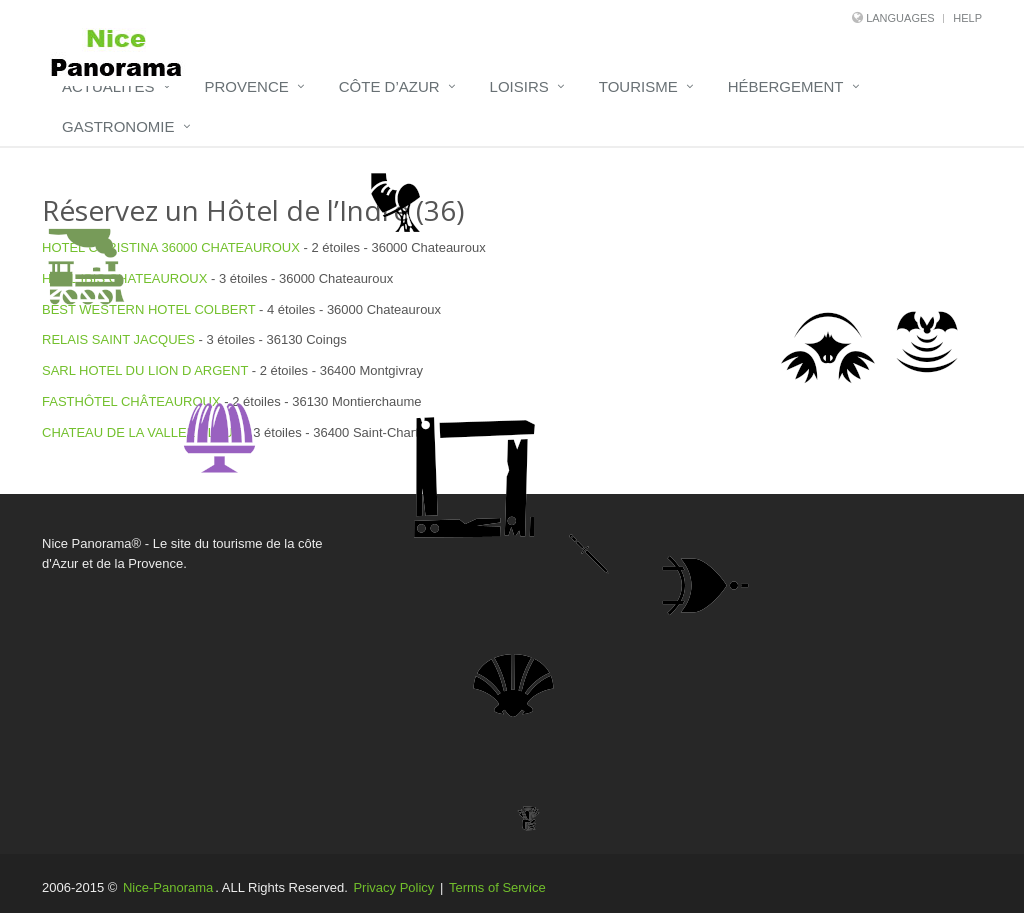 The image size is (1024, 913). Describe the element at coordinates (513, 684) in the screenshot. I see `seafood or shellfish category indicator` at that location.